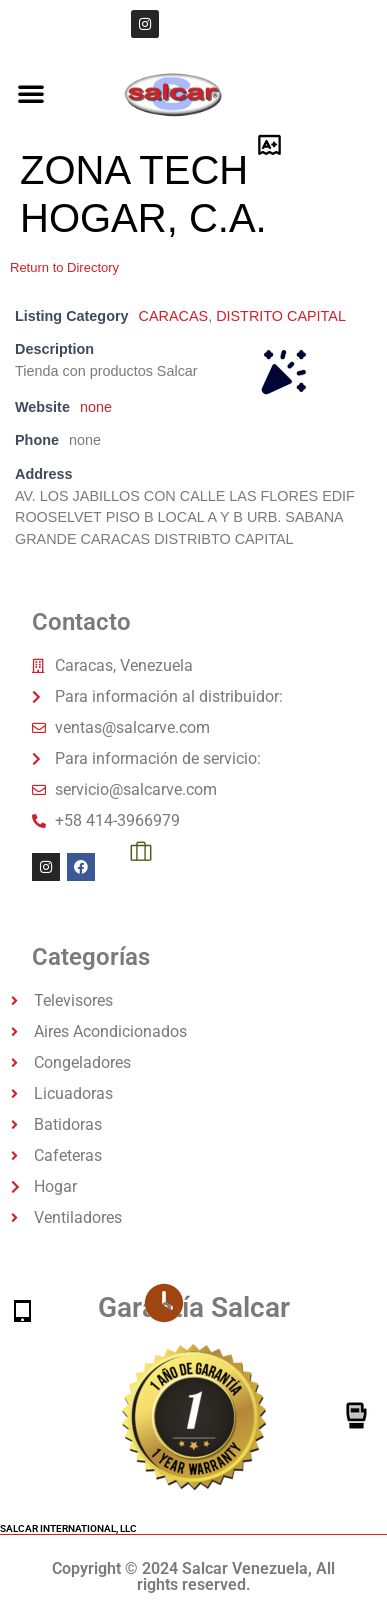  I want to click on switch to tablet view or layout, so click(23, 1311).